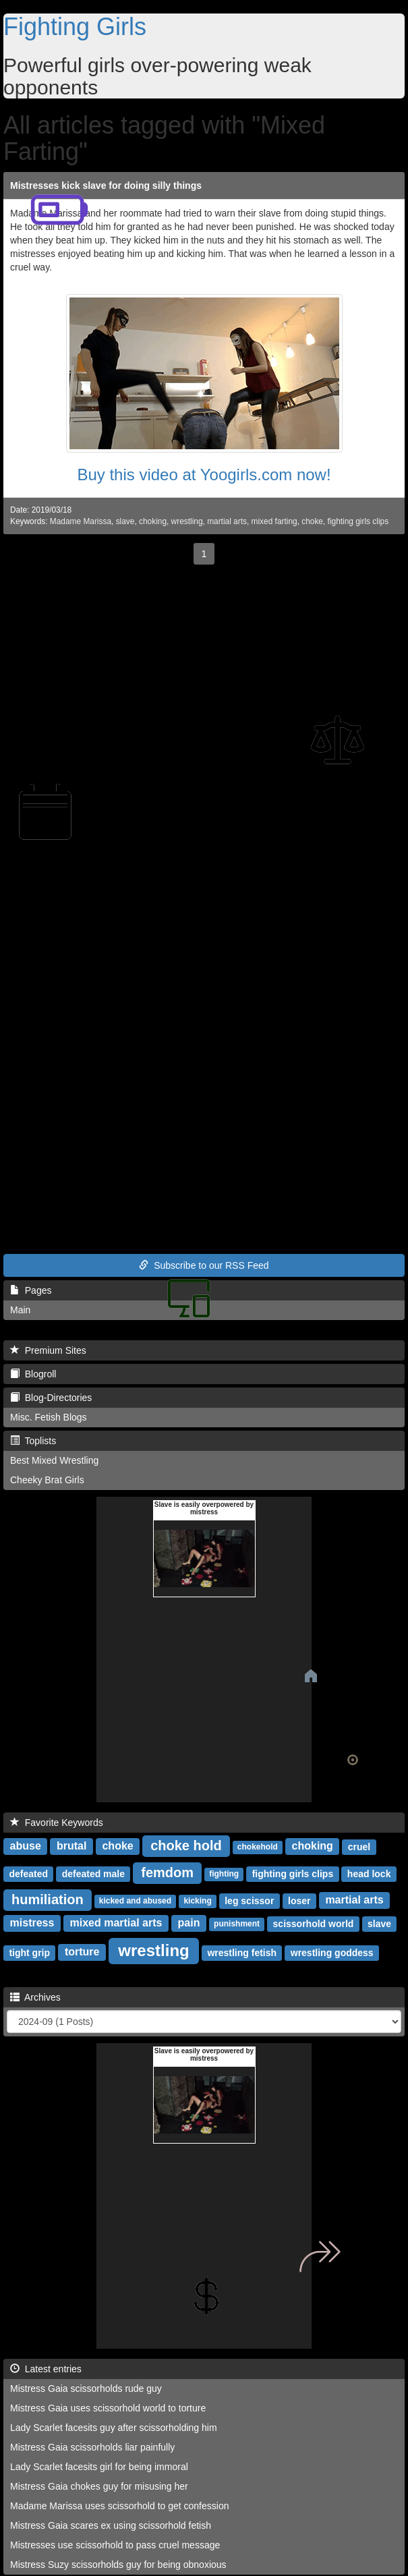  I want to click on view calendar or scheduled events, so click(45, 813).